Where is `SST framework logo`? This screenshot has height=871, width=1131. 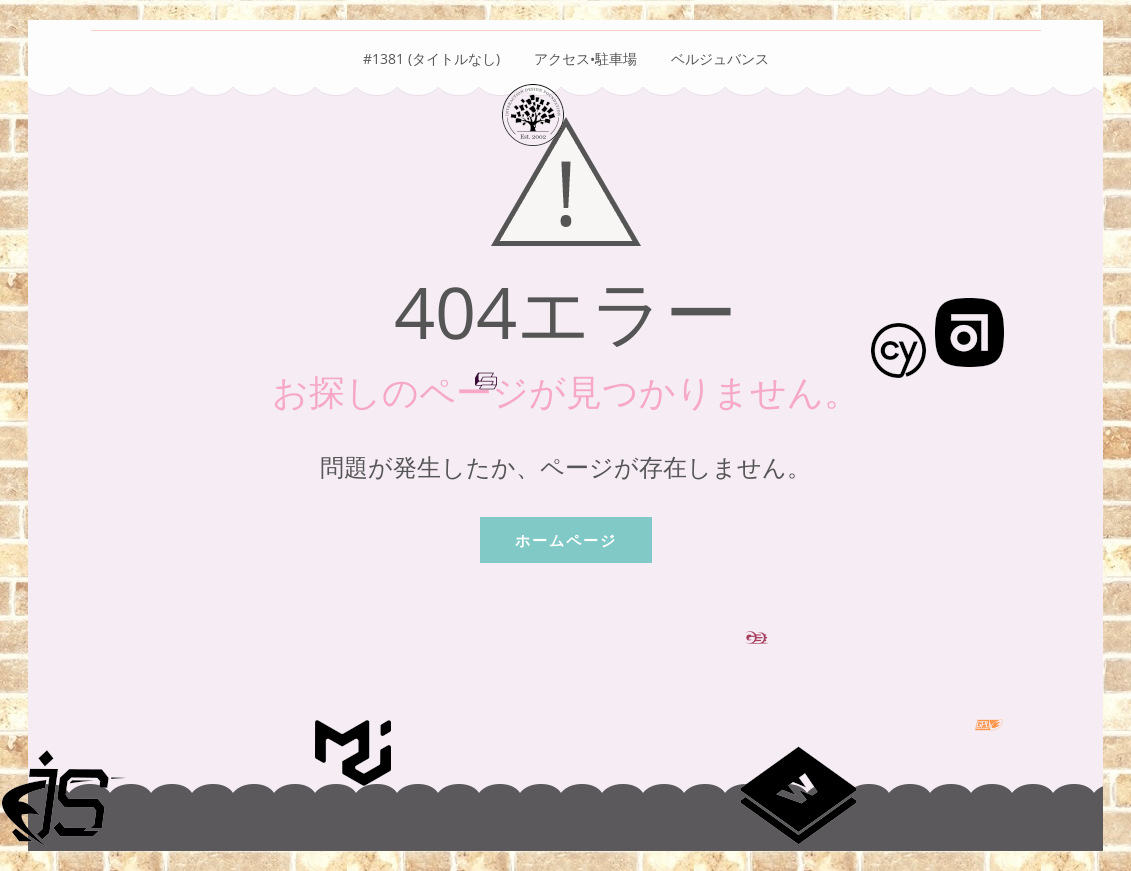 SST framework logo is located at coordinates (486, 381).